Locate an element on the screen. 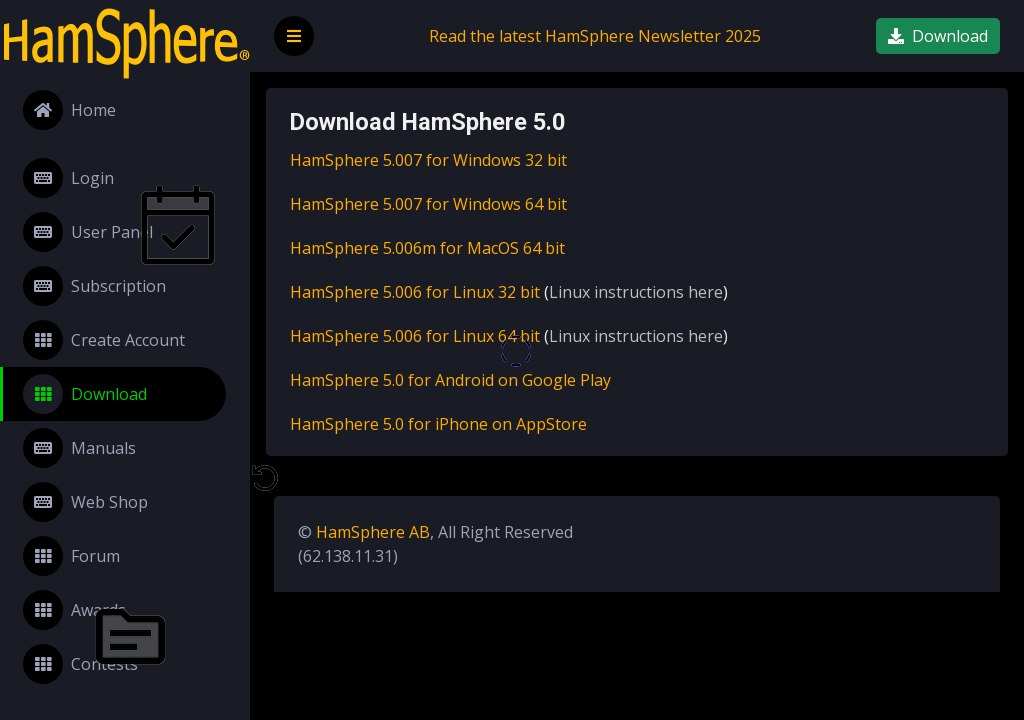  confirm or complete a scheduled event is located at coordinates (178, 228).